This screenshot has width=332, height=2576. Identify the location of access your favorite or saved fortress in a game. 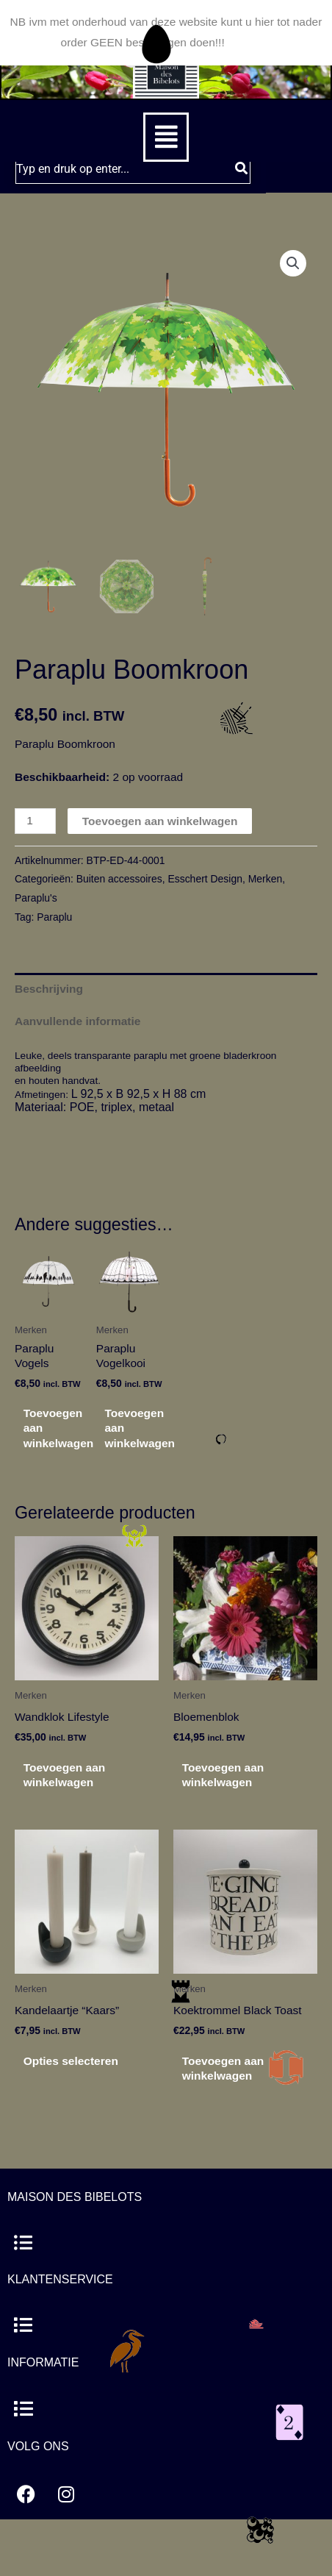
(181, 1991).